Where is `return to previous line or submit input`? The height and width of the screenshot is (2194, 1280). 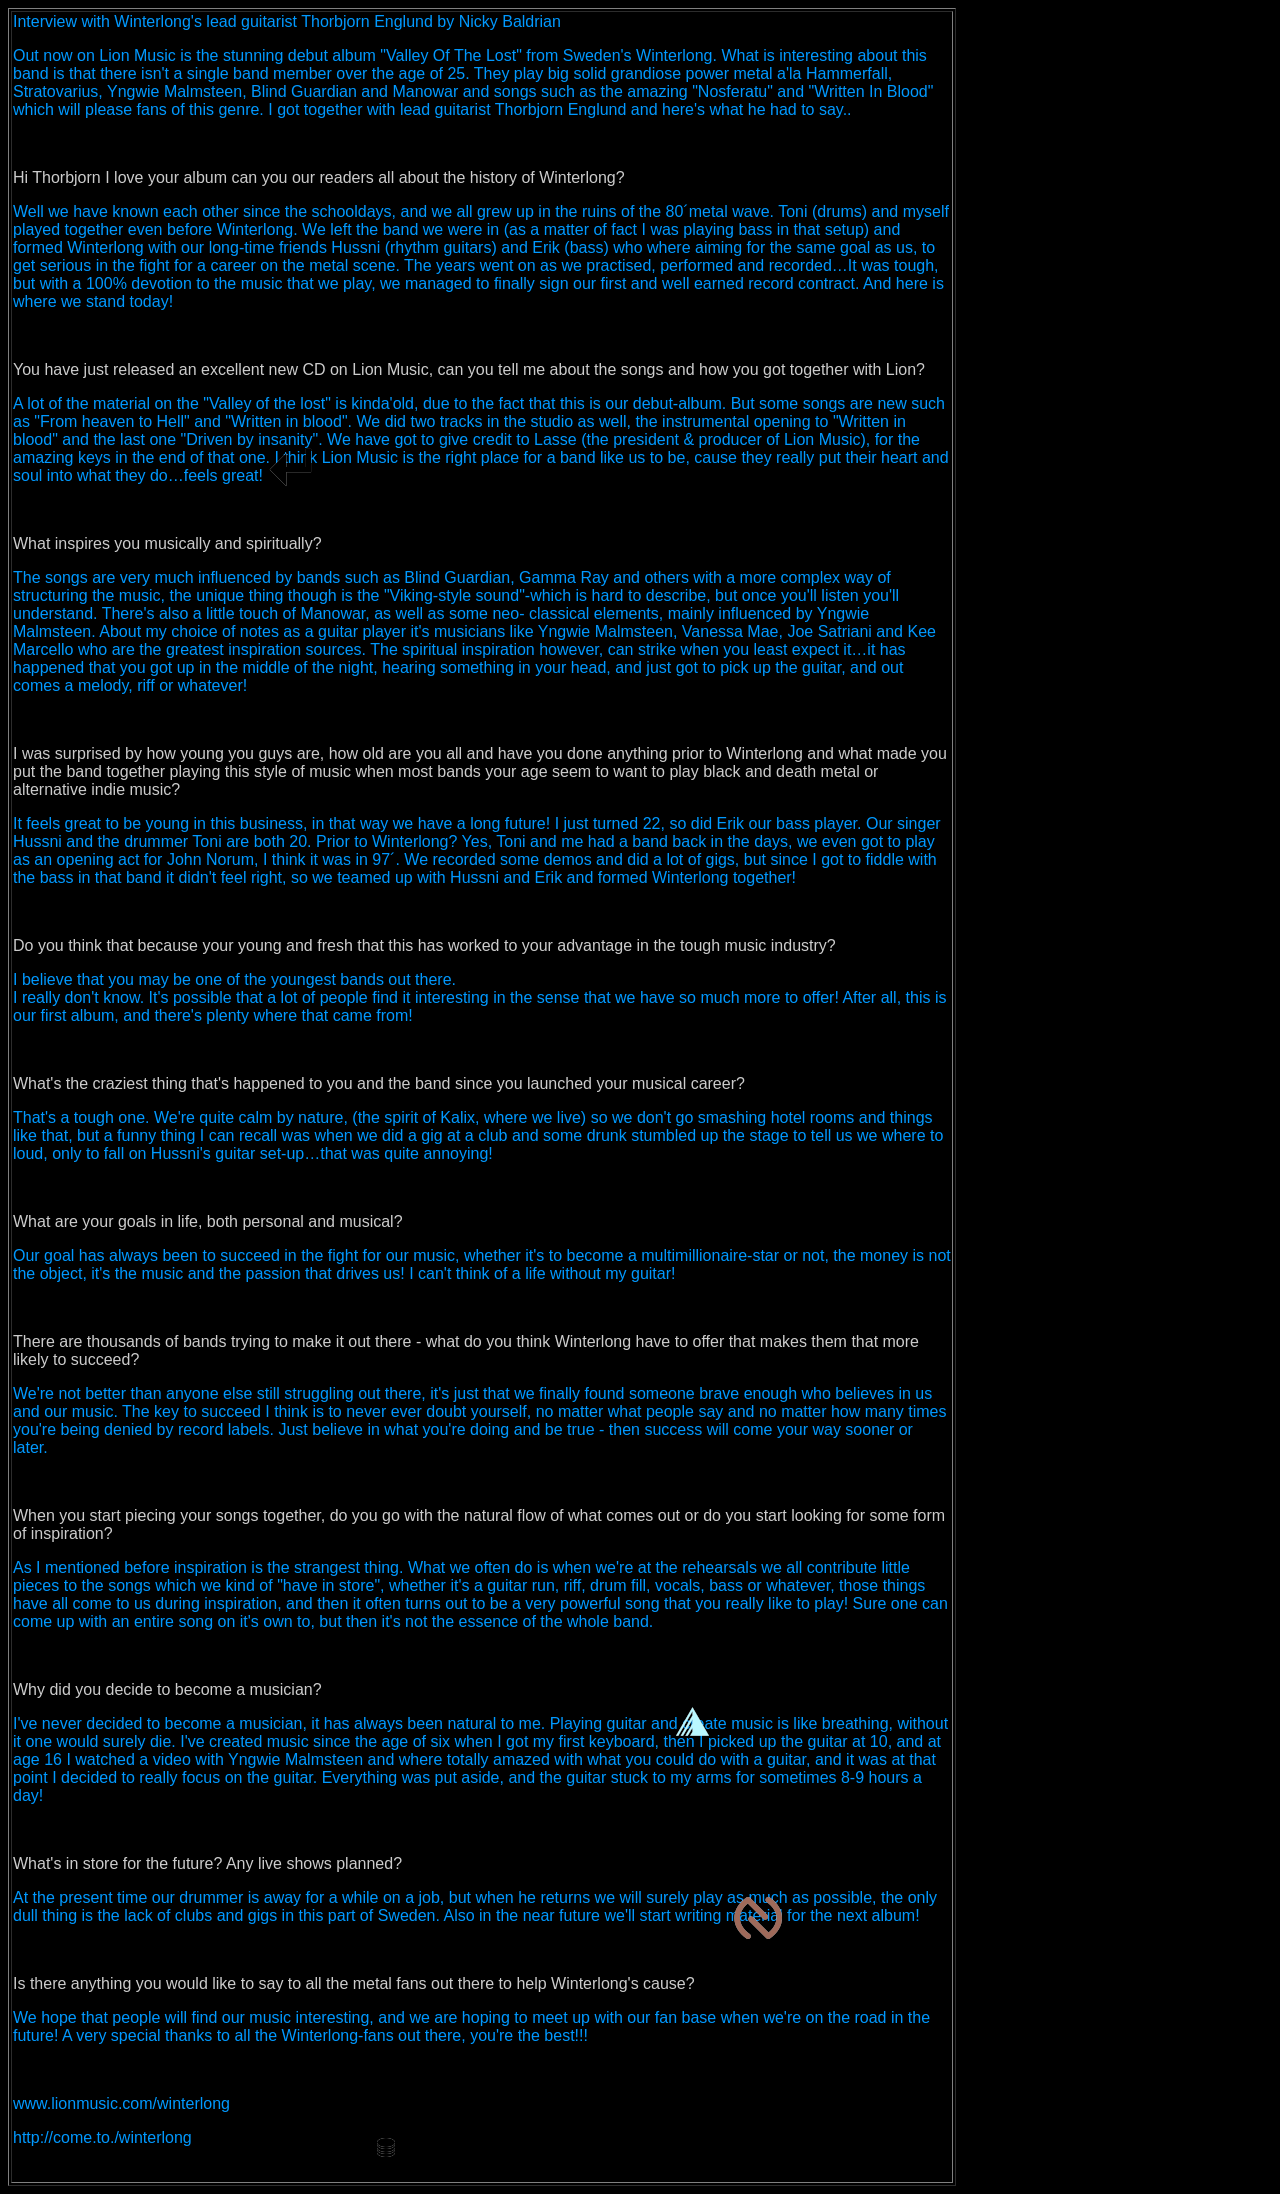 return to previous line or submit input is located at coordinates (293, 467).